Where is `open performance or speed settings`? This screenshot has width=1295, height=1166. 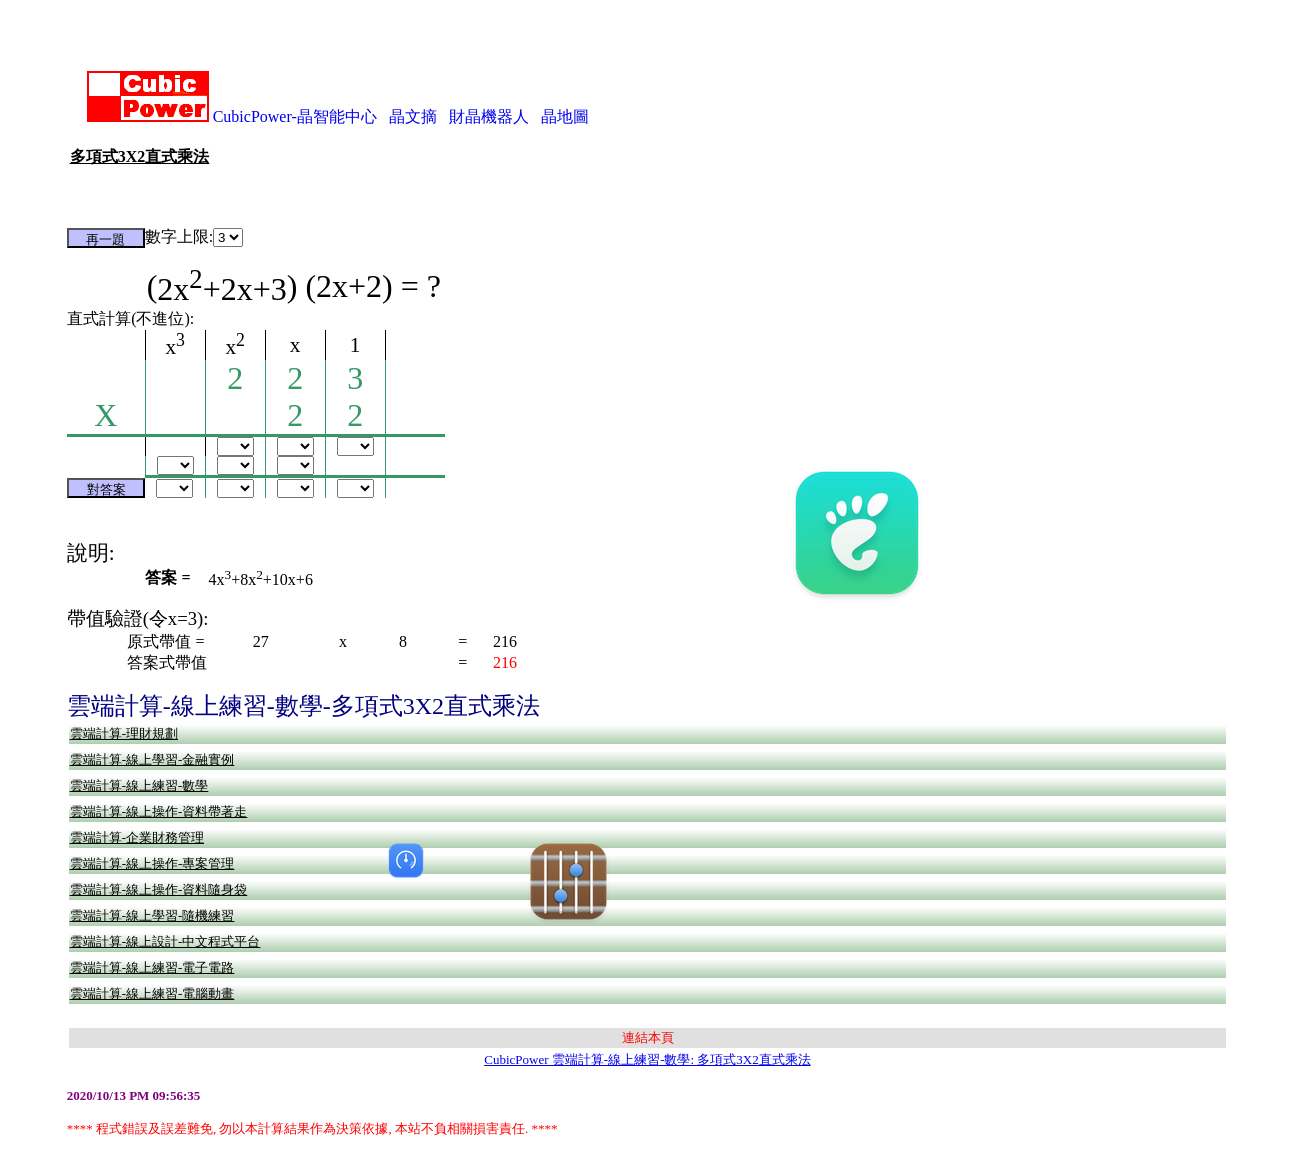
open performance or speed settings is located at coordinates (406, 861).